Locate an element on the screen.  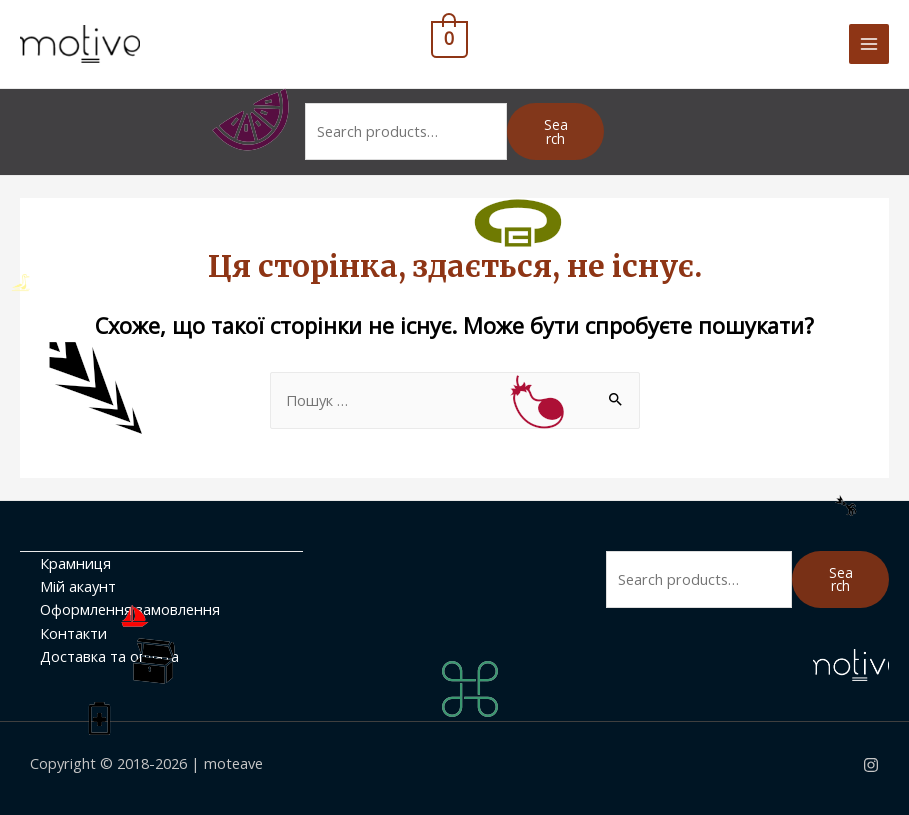
select eggplant/aubergine ingredient is located at coordinates (537, 402).